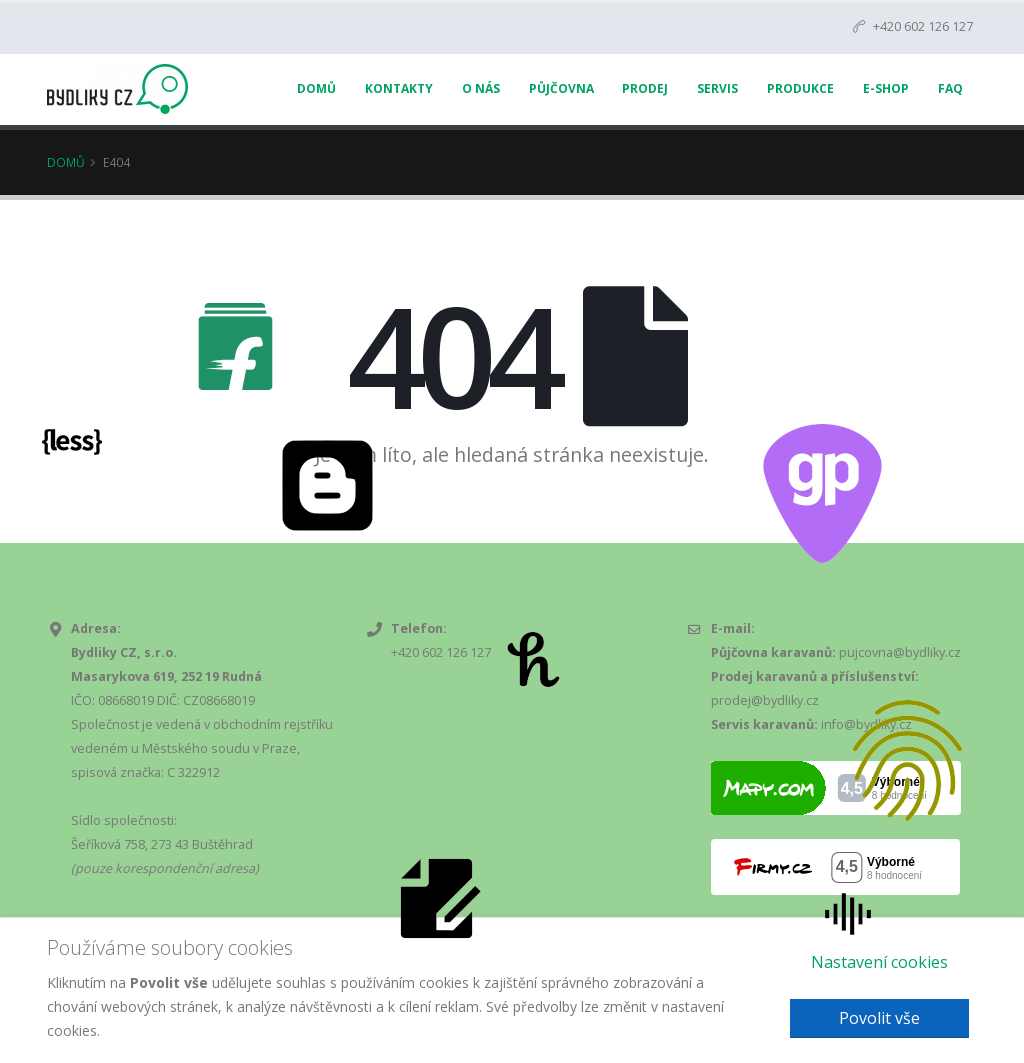  Describe the element at coordinates (235, 346) in the screenshot. I see `open the Flipkart shopping app` at that location.